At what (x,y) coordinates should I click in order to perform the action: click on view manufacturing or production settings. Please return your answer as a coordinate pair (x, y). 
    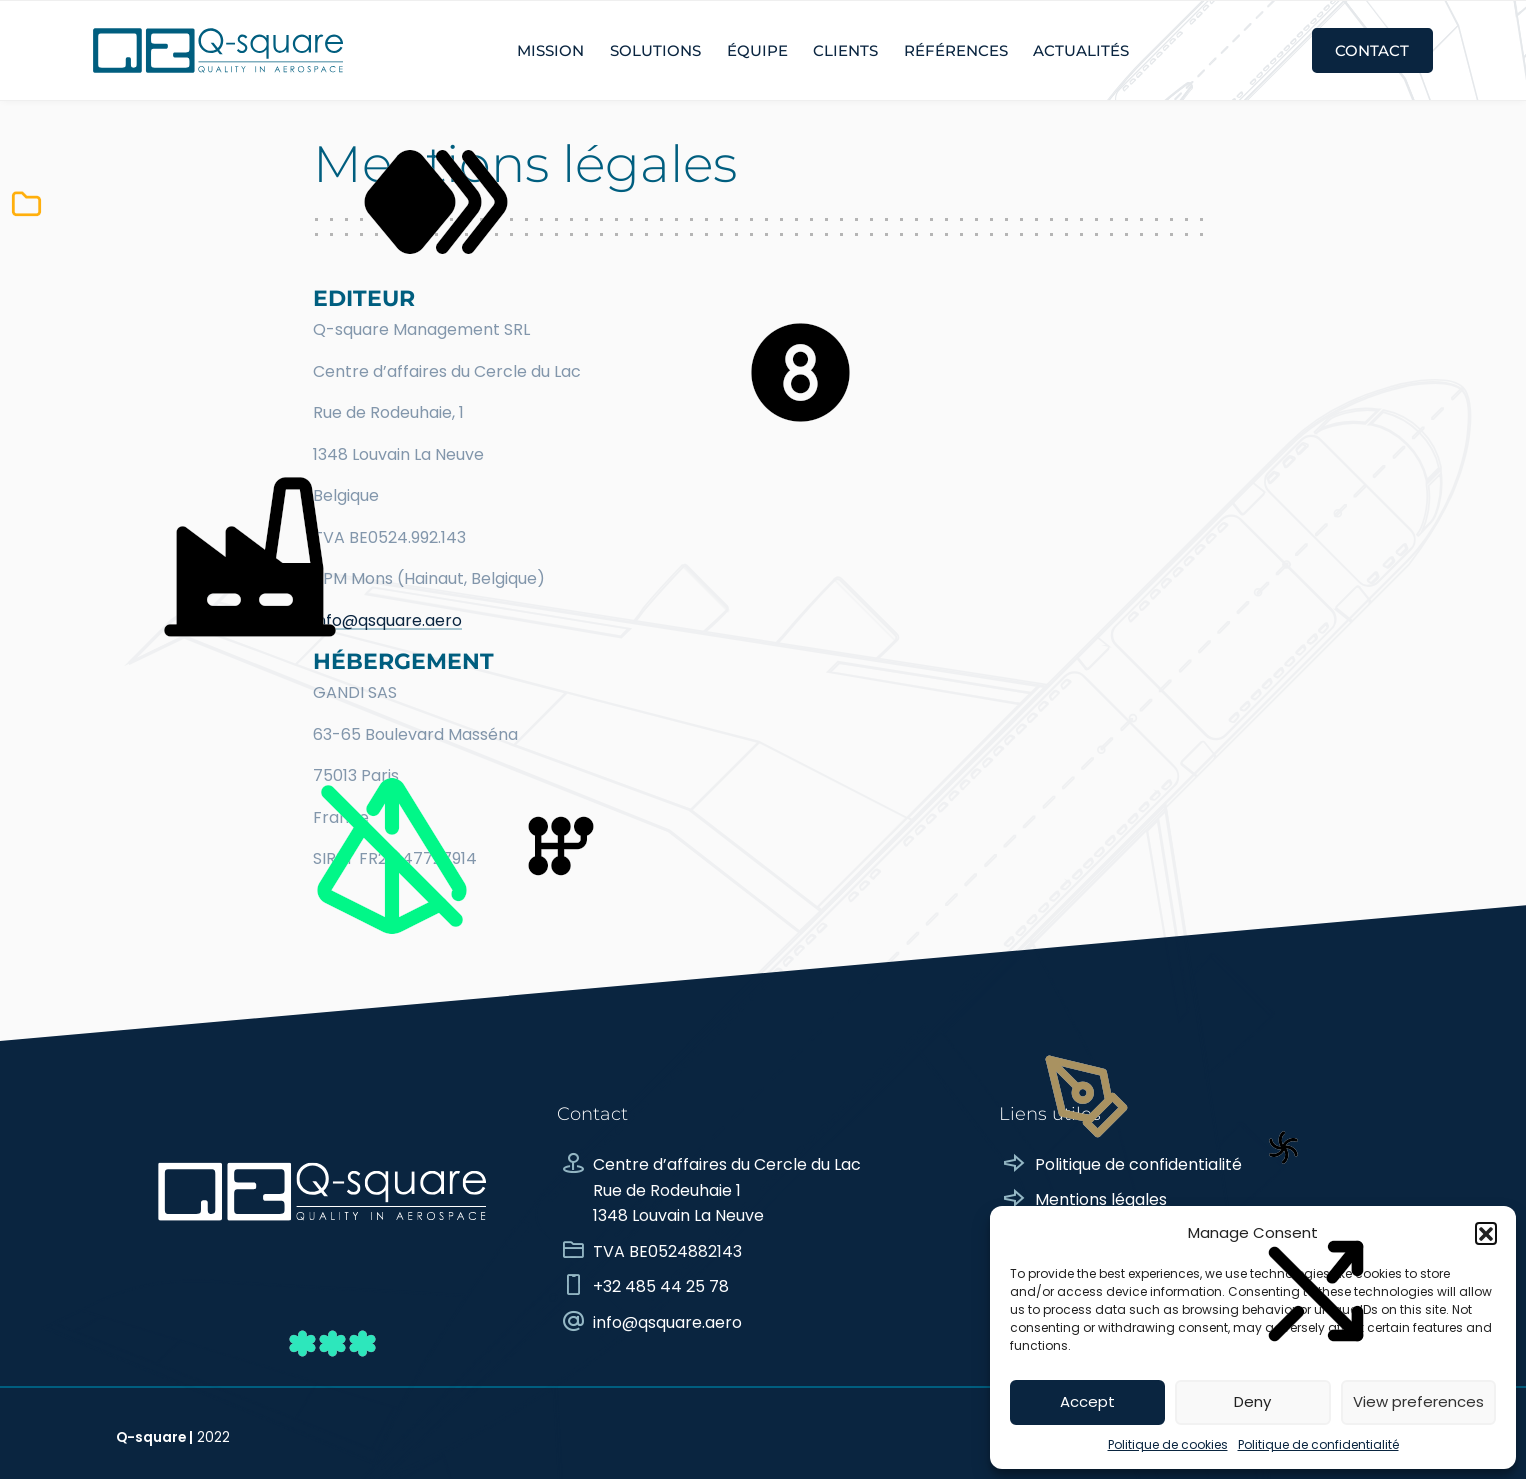
    Looking at the image, I should click on (250, 563).